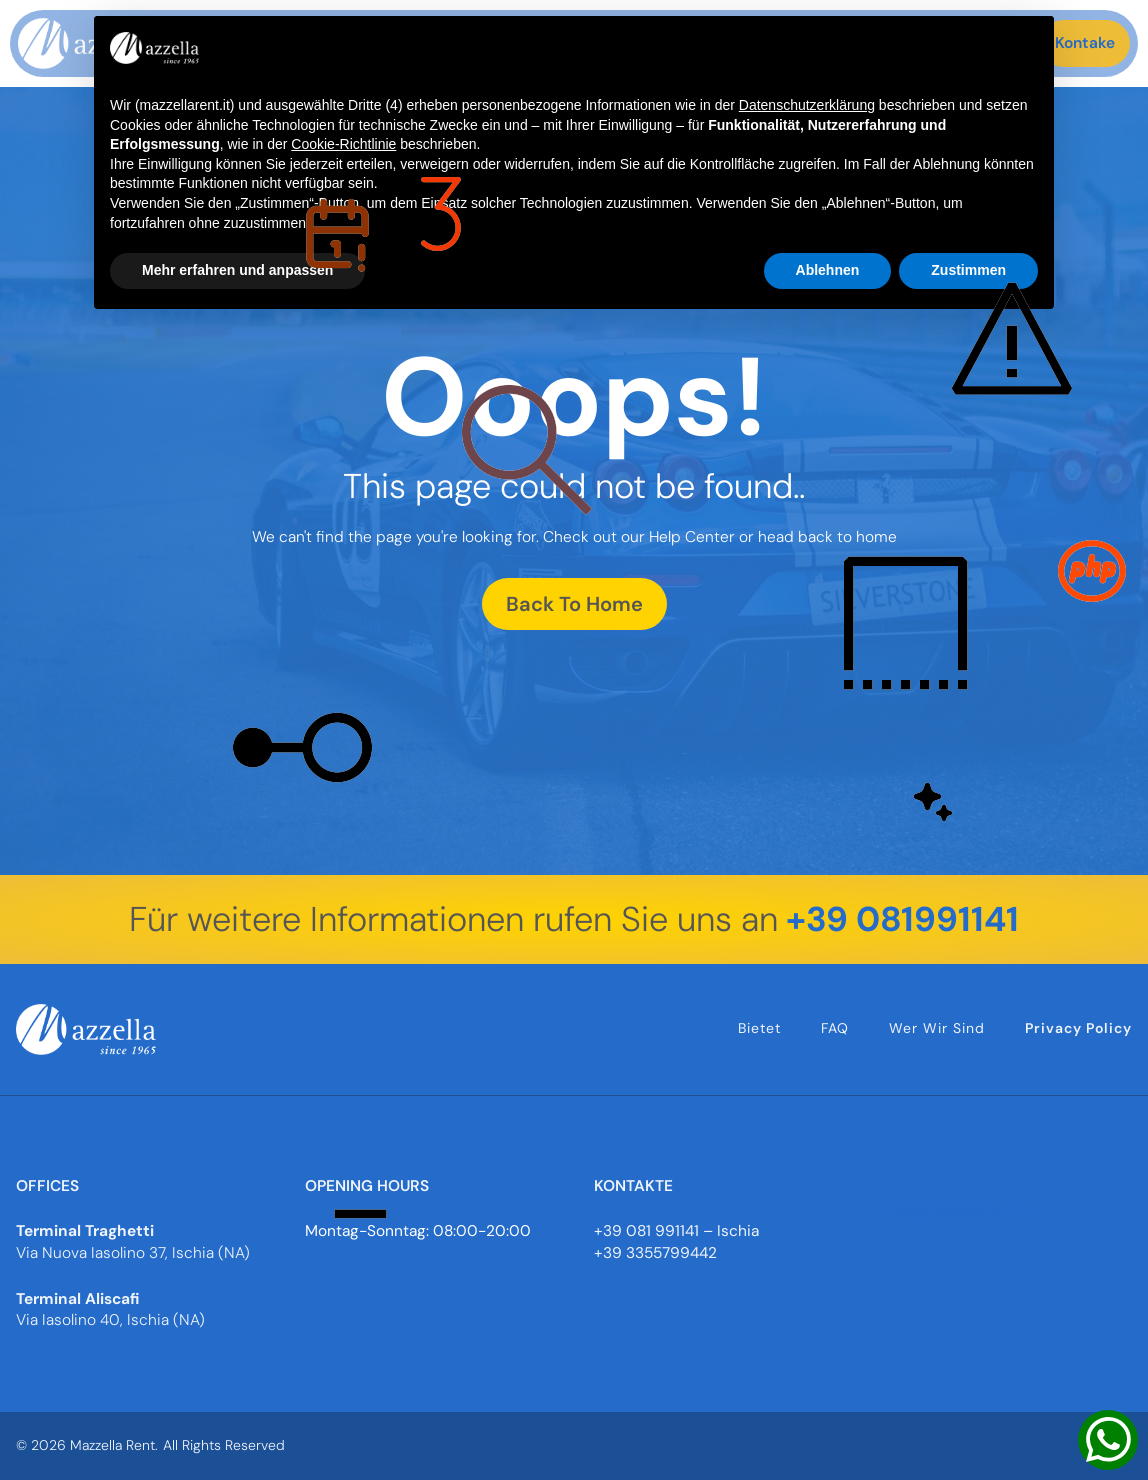 The height and width of the screenshot is (1480, 1148). I want to click on view interface or class definitions, so click(302, 752).